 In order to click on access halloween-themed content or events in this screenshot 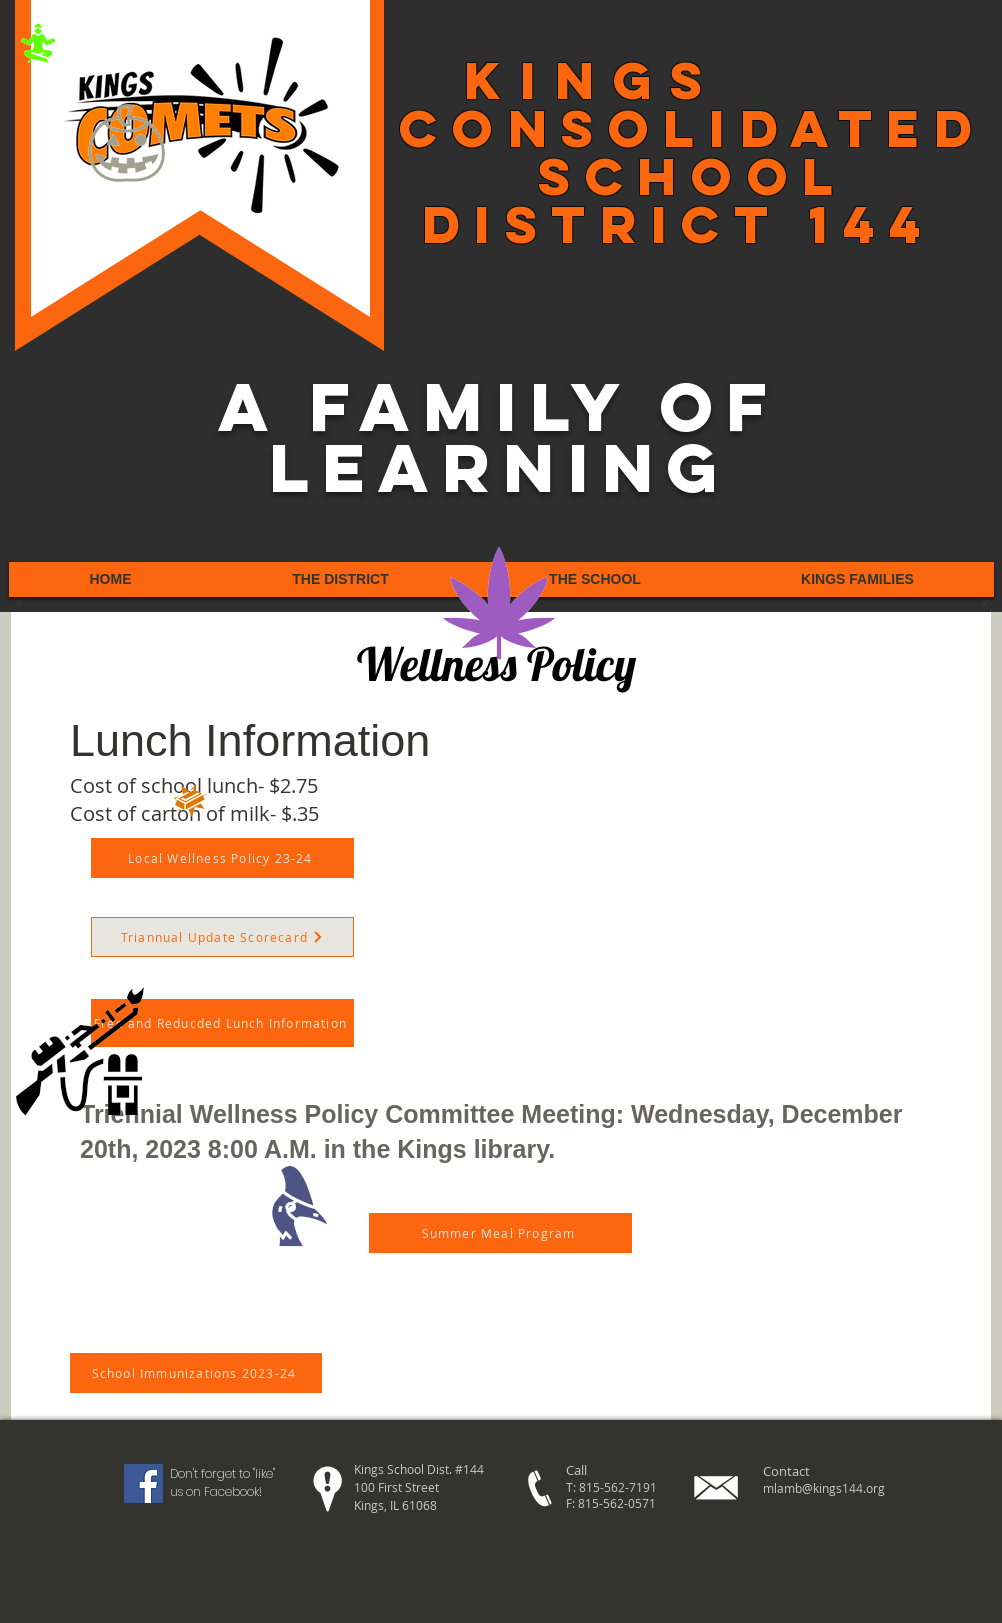, I will do `click(127, 143)`.